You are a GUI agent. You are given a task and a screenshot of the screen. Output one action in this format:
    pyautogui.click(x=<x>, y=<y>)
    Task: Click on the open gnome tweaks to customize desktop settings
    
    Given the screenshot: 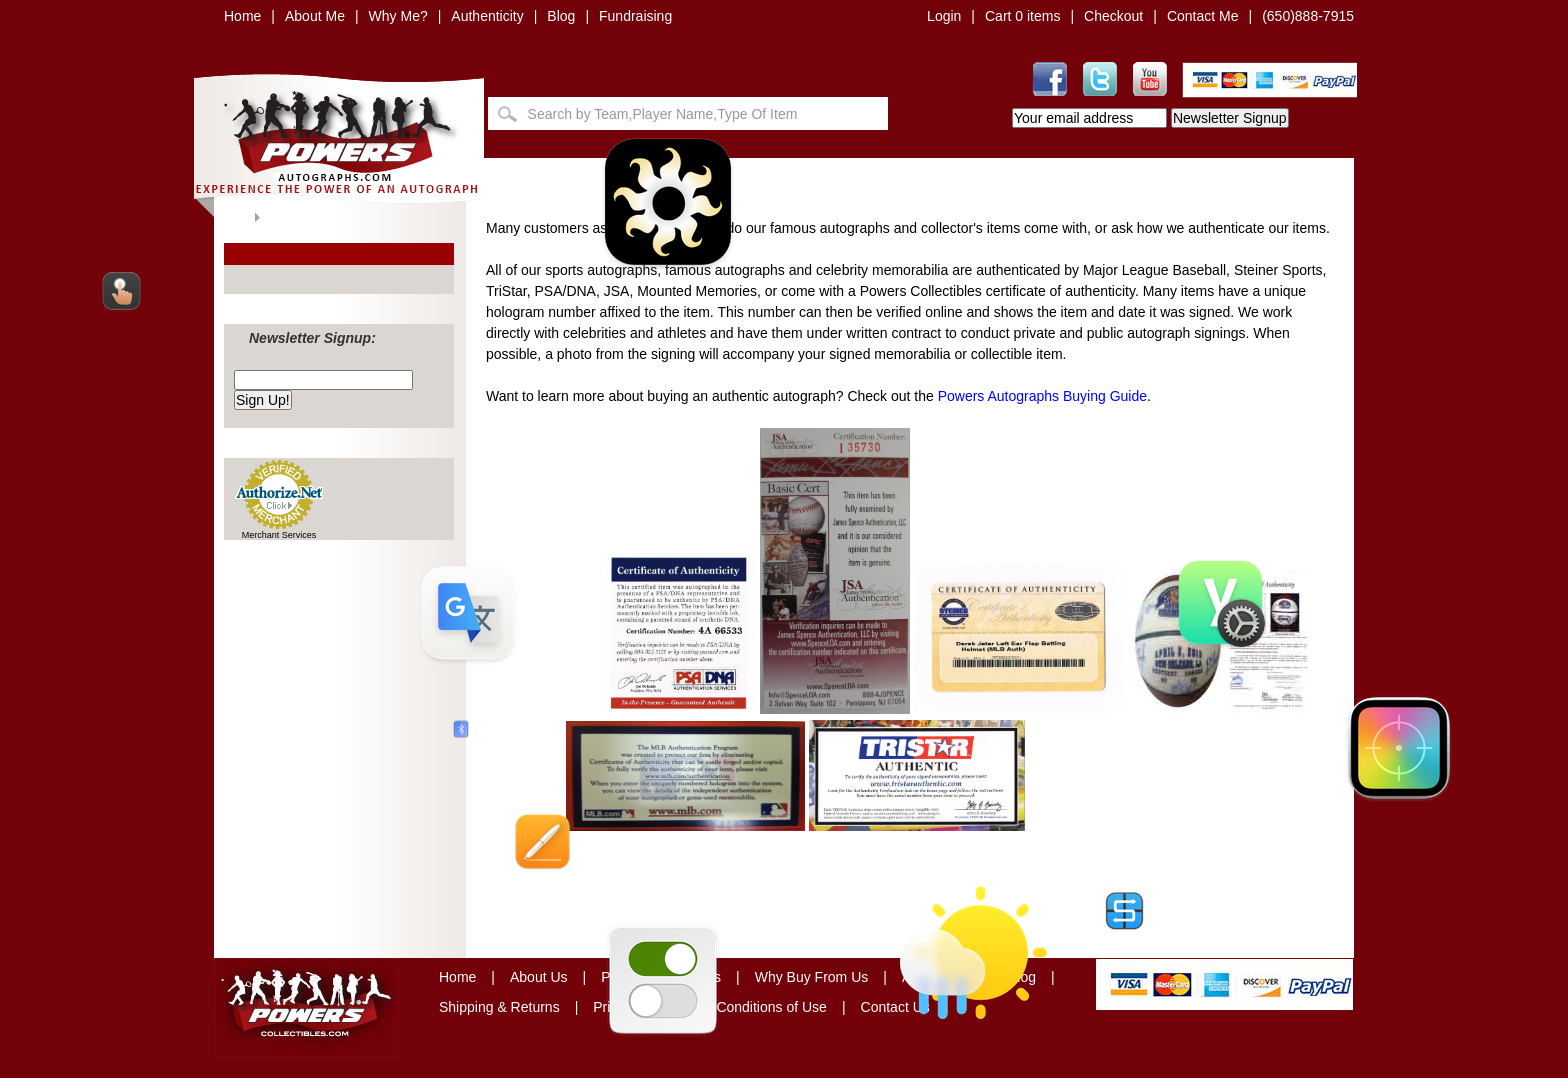 What is the action you would take?
    pyautogui.click(x=663, y=980)
    